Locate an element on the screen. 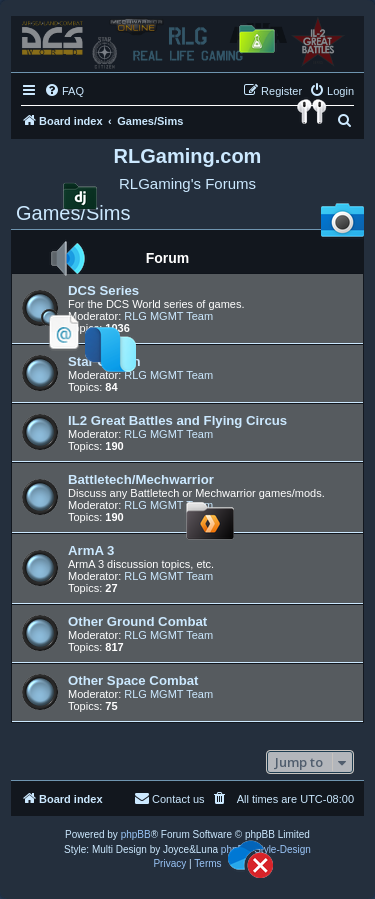 The image size is (375, 899). open cloudflare workers project folder is located at coordinates (210, 522).